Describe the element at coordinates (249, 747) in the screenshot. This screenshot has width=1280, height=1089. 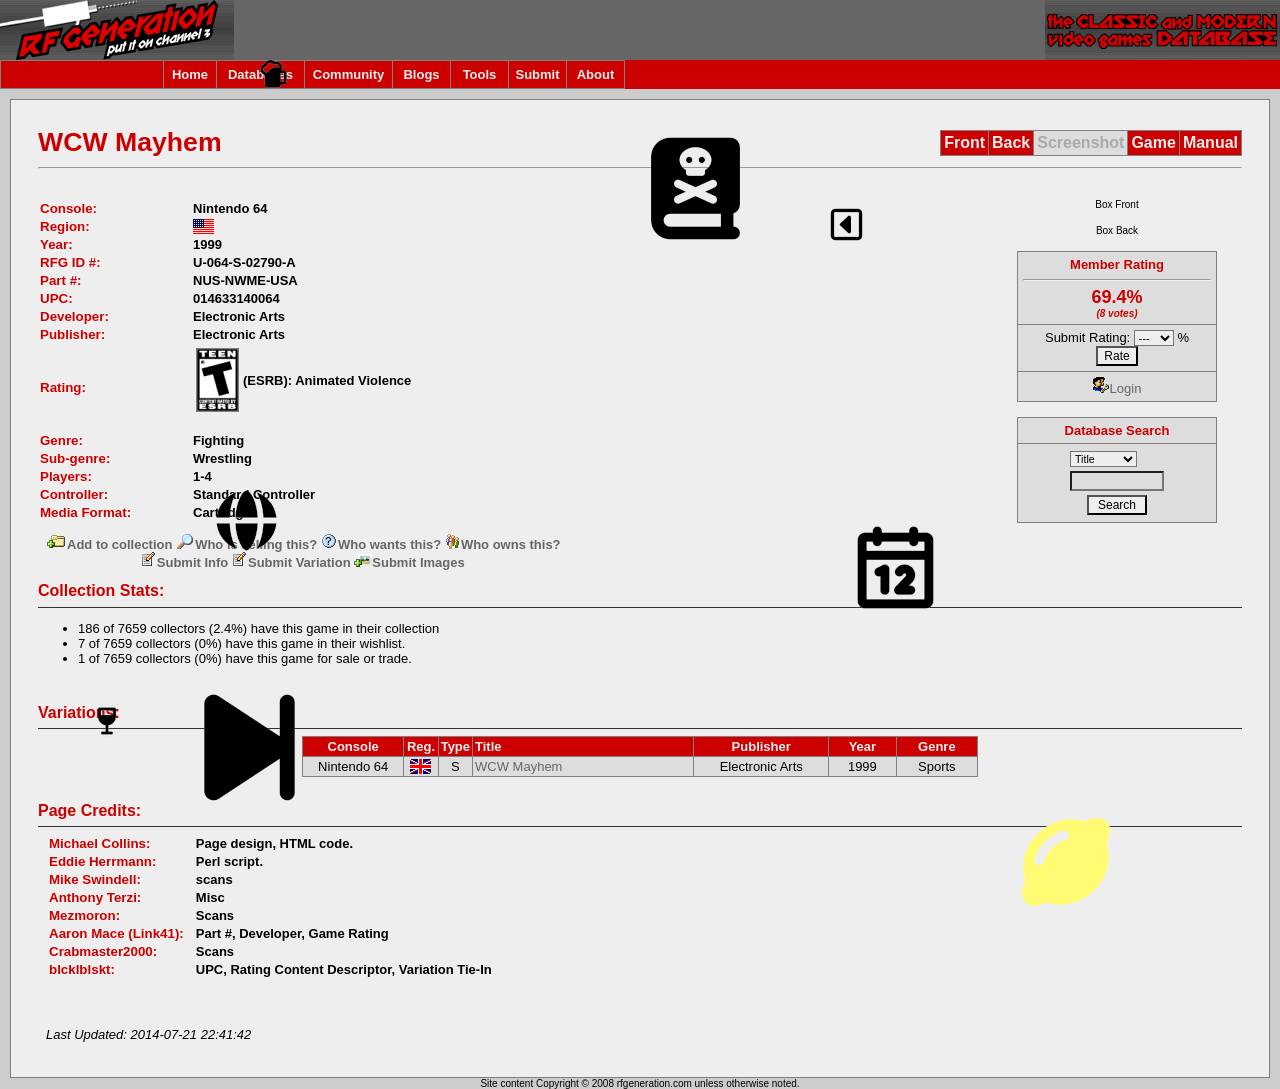
I see `skip to the next track` at that location.